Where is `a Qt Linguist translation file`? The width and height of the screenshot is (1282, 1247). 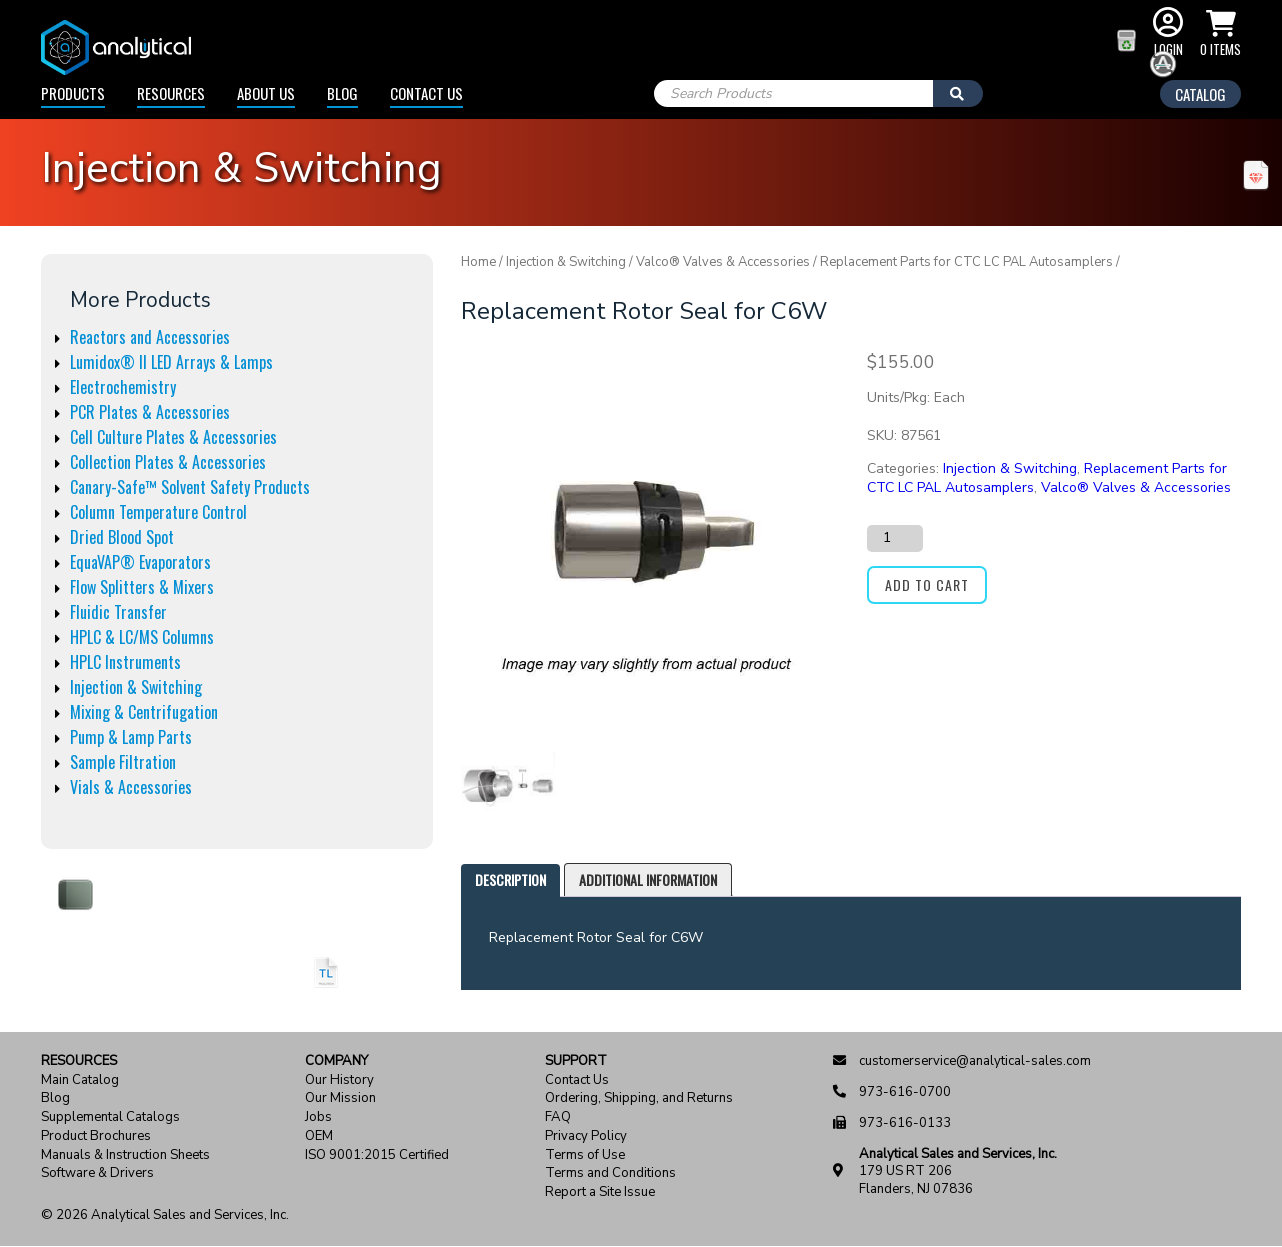
a Qt Linguist translation file is located at coordinates (326, 973).